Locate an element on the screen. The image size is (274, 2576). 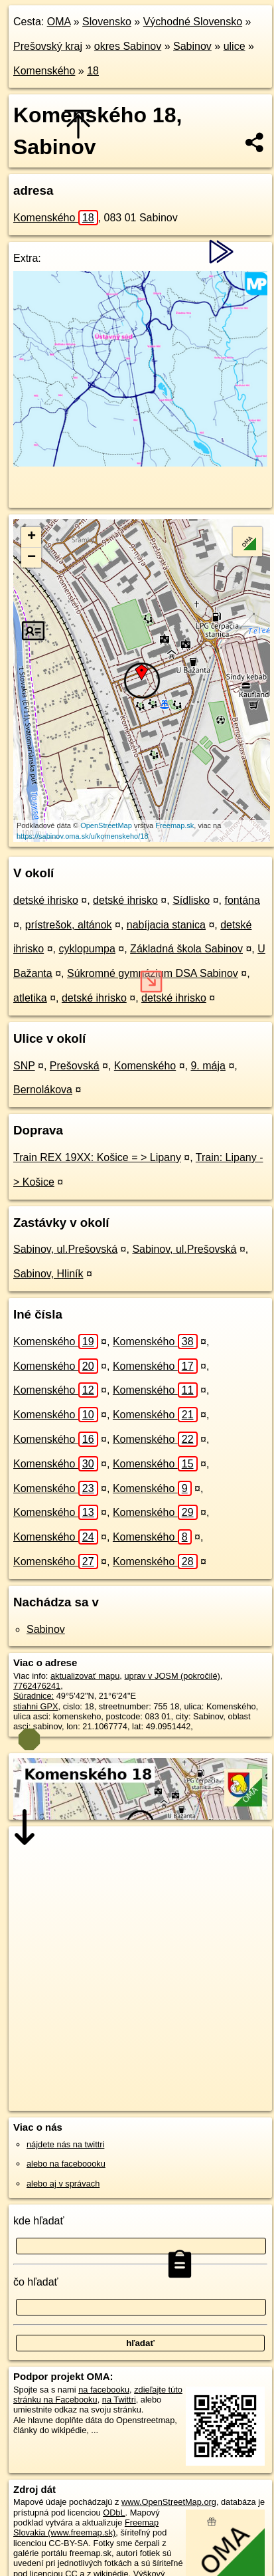
view or redeem a gift is located at coordinates (212, 2522).